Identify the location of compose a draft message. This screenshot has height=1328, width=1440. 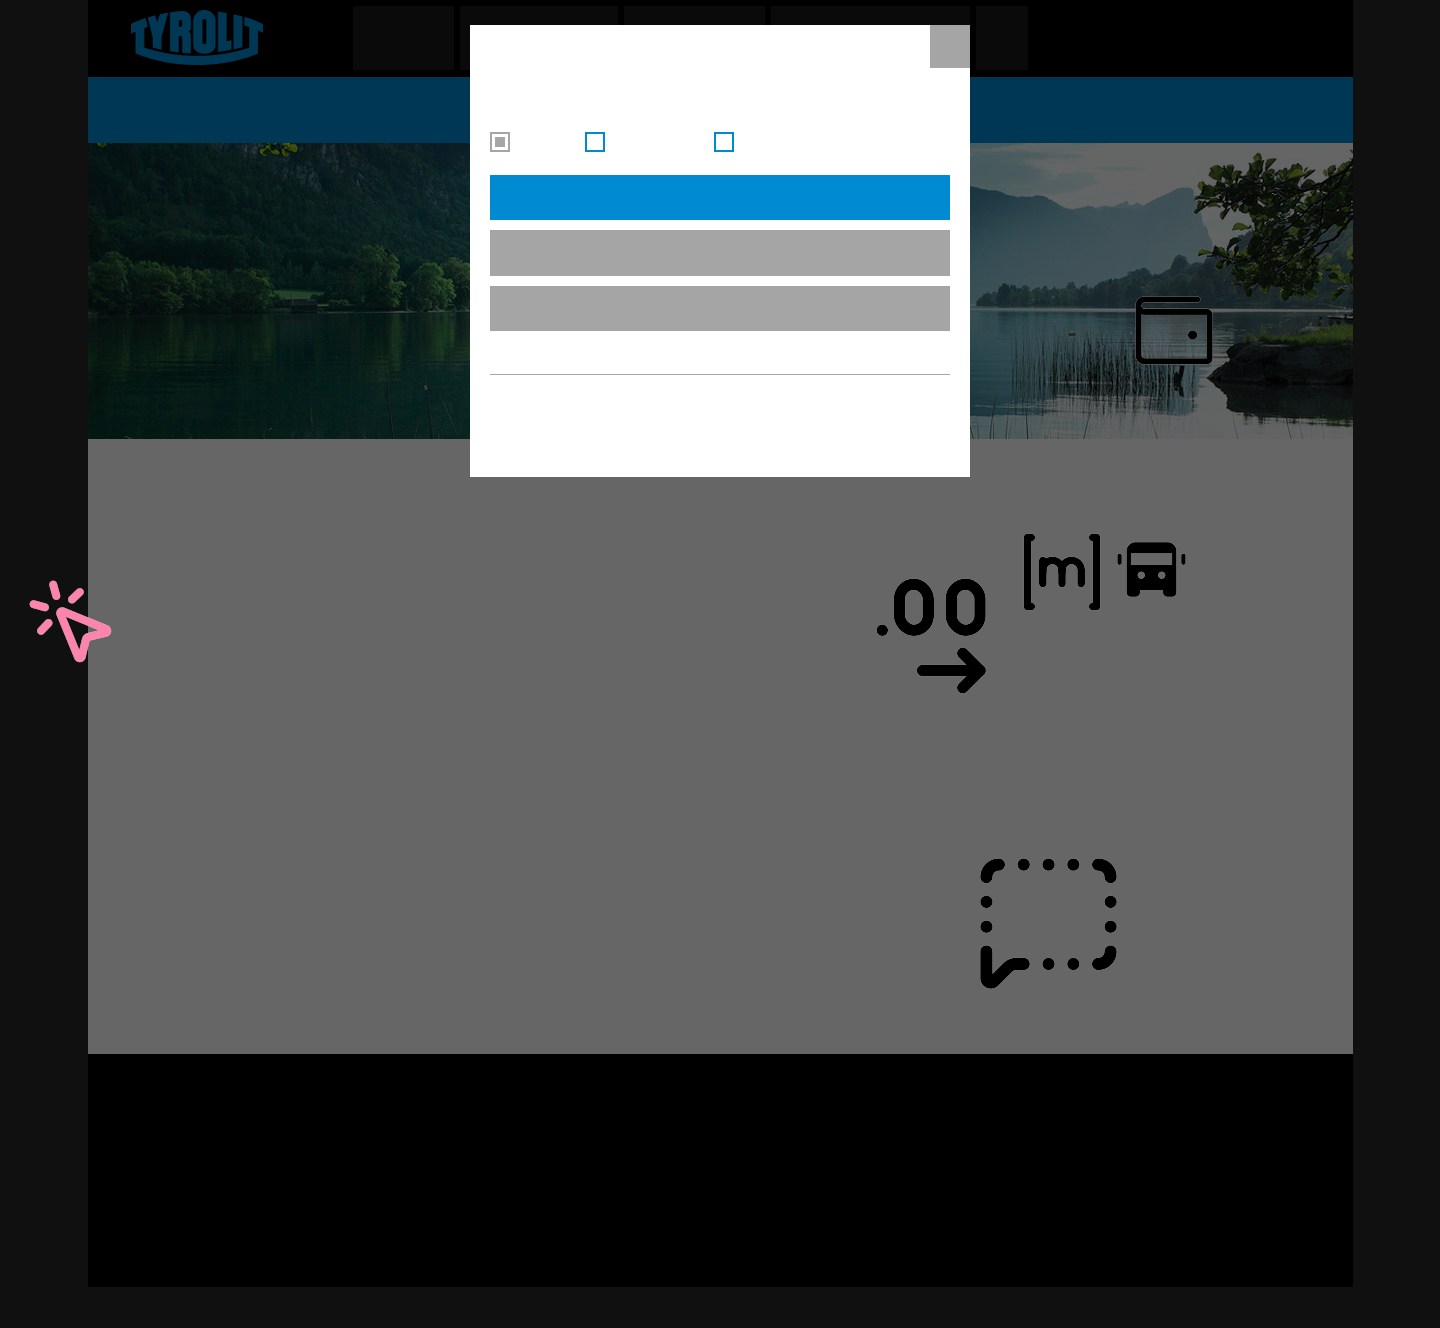
(1048, 920).